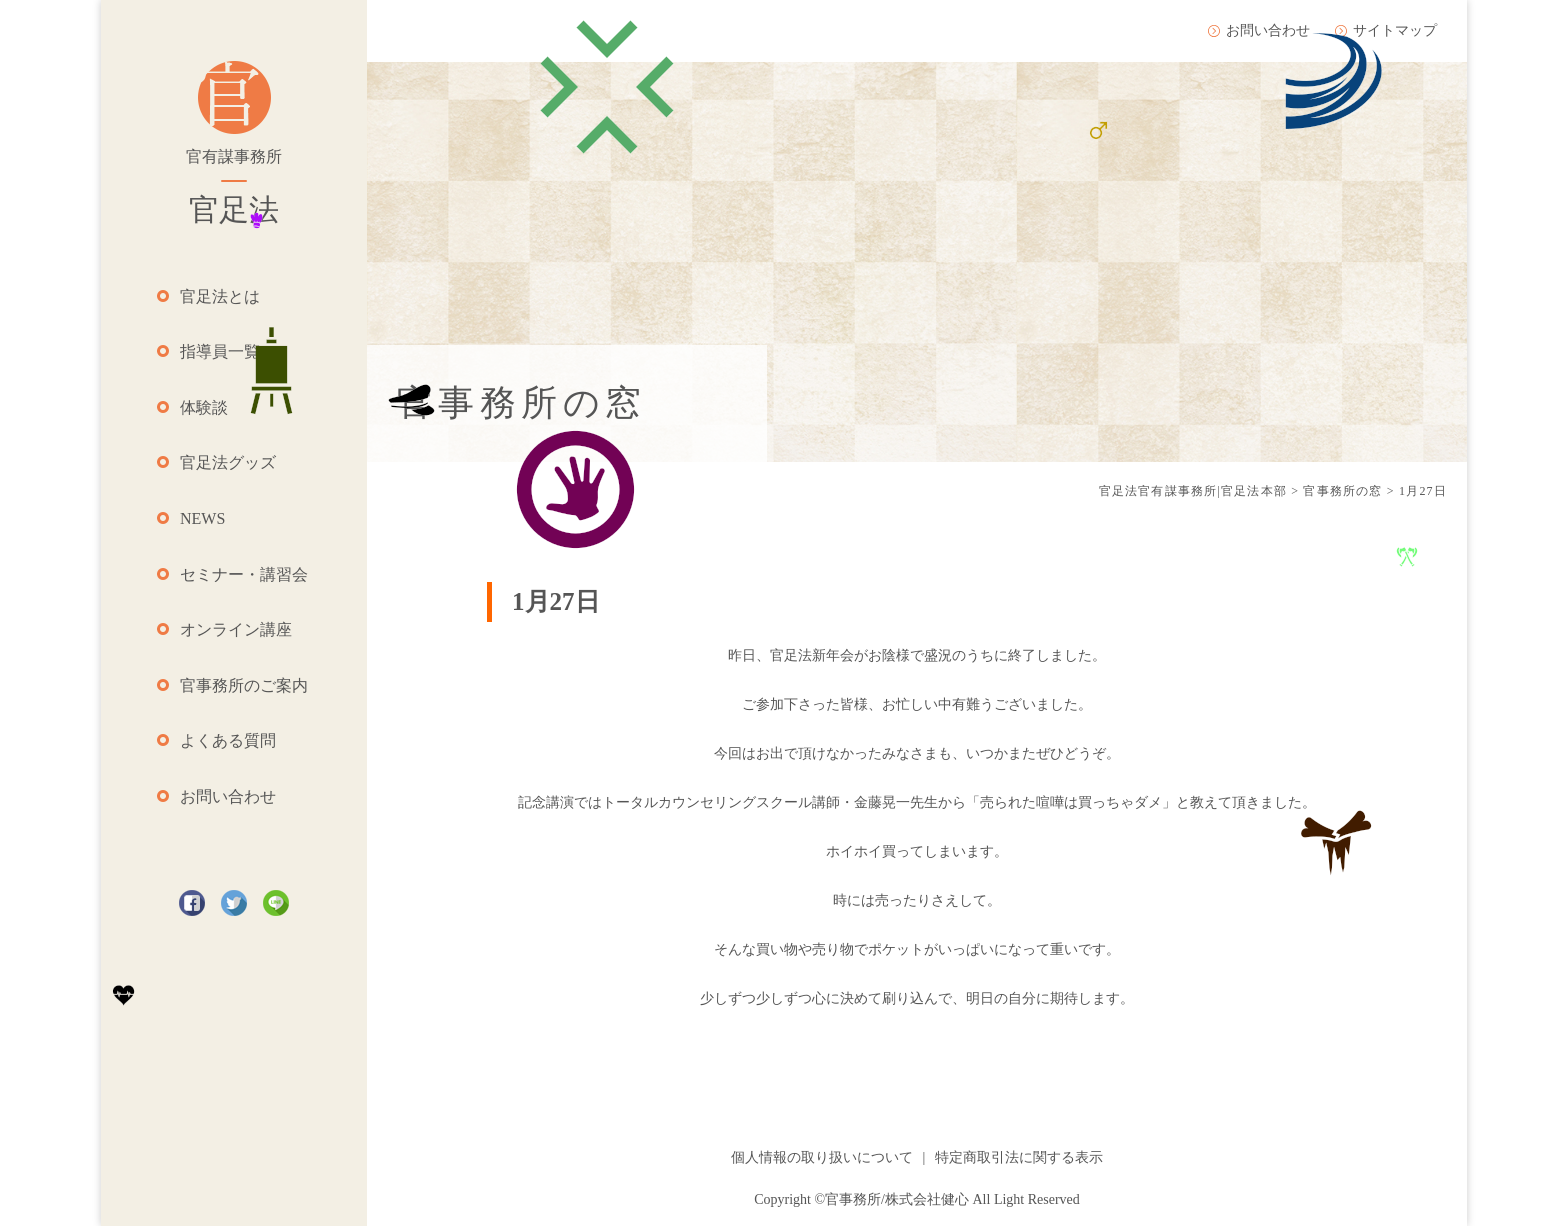  Describe the element at coordinates (1333, 81) in the screenshot. I see `indicates a wind or air-based attack ability` at that location.